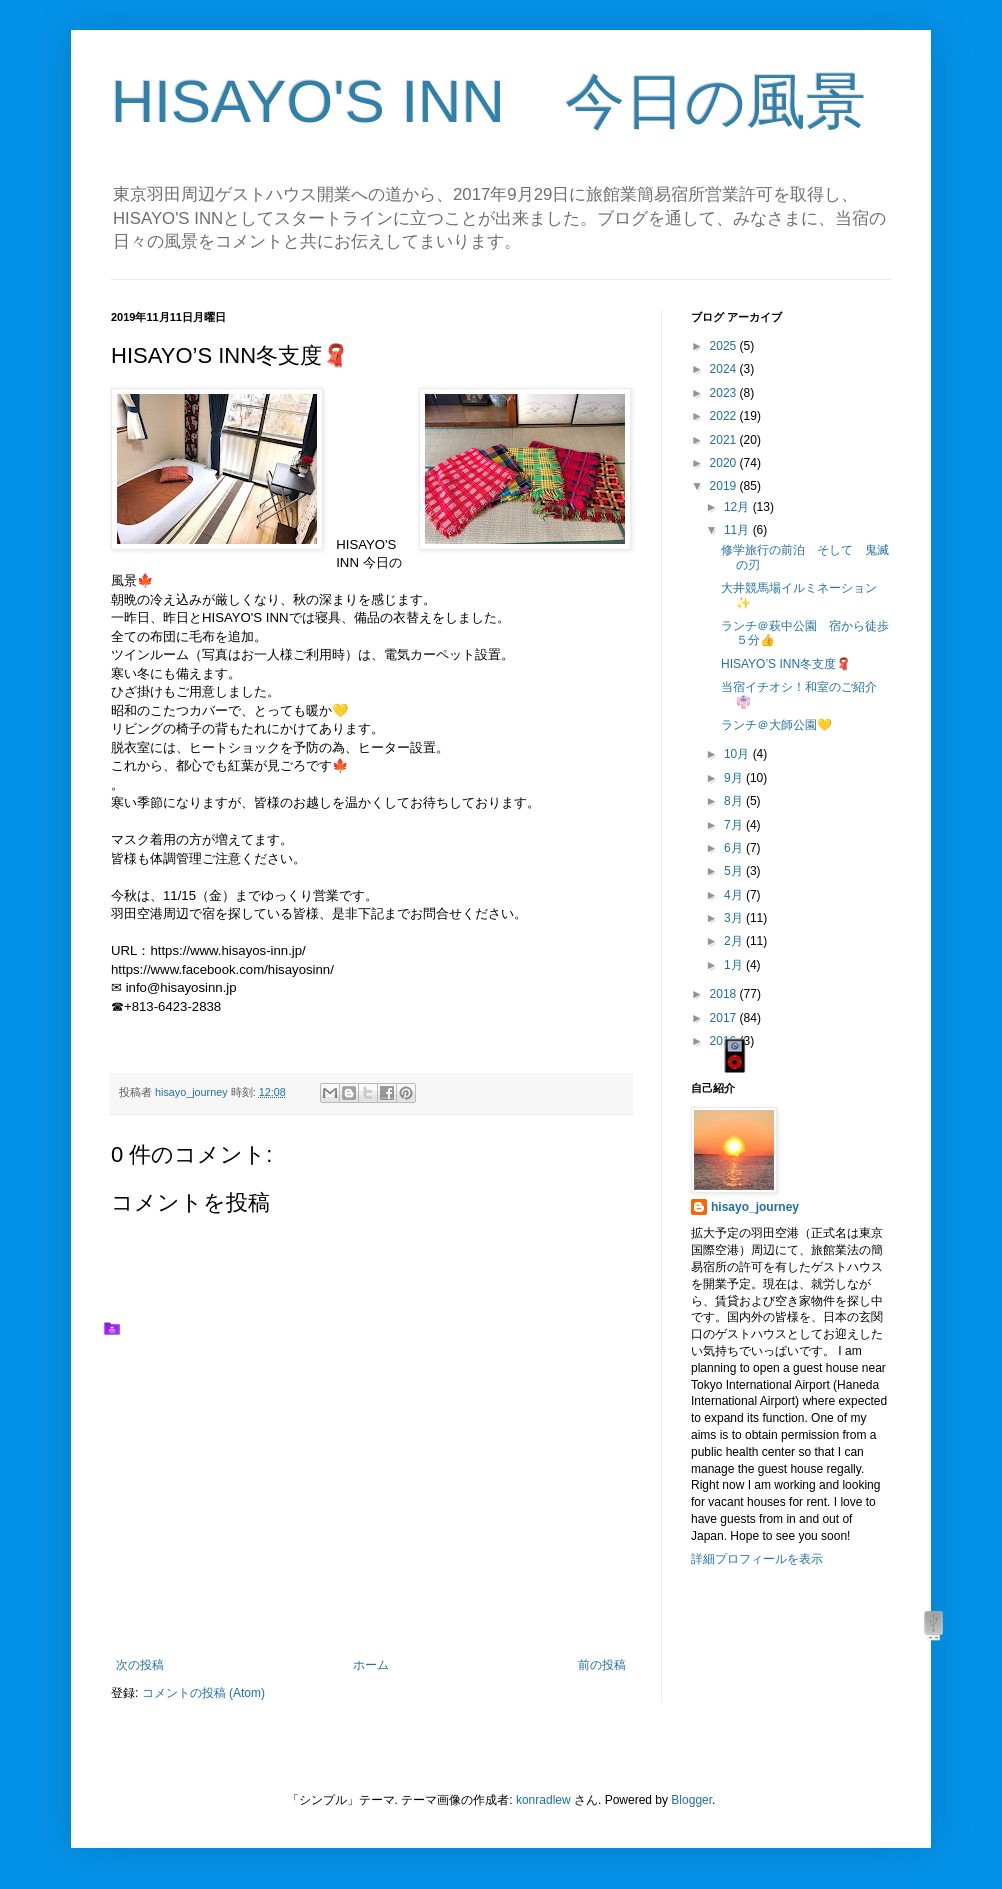 The image size is (1002, 1889). What do you see at coordinates (734, 1055) in the screenshot?
I see `iPod device with sync disabled or unavailable` at bounding box center [734, 1055].